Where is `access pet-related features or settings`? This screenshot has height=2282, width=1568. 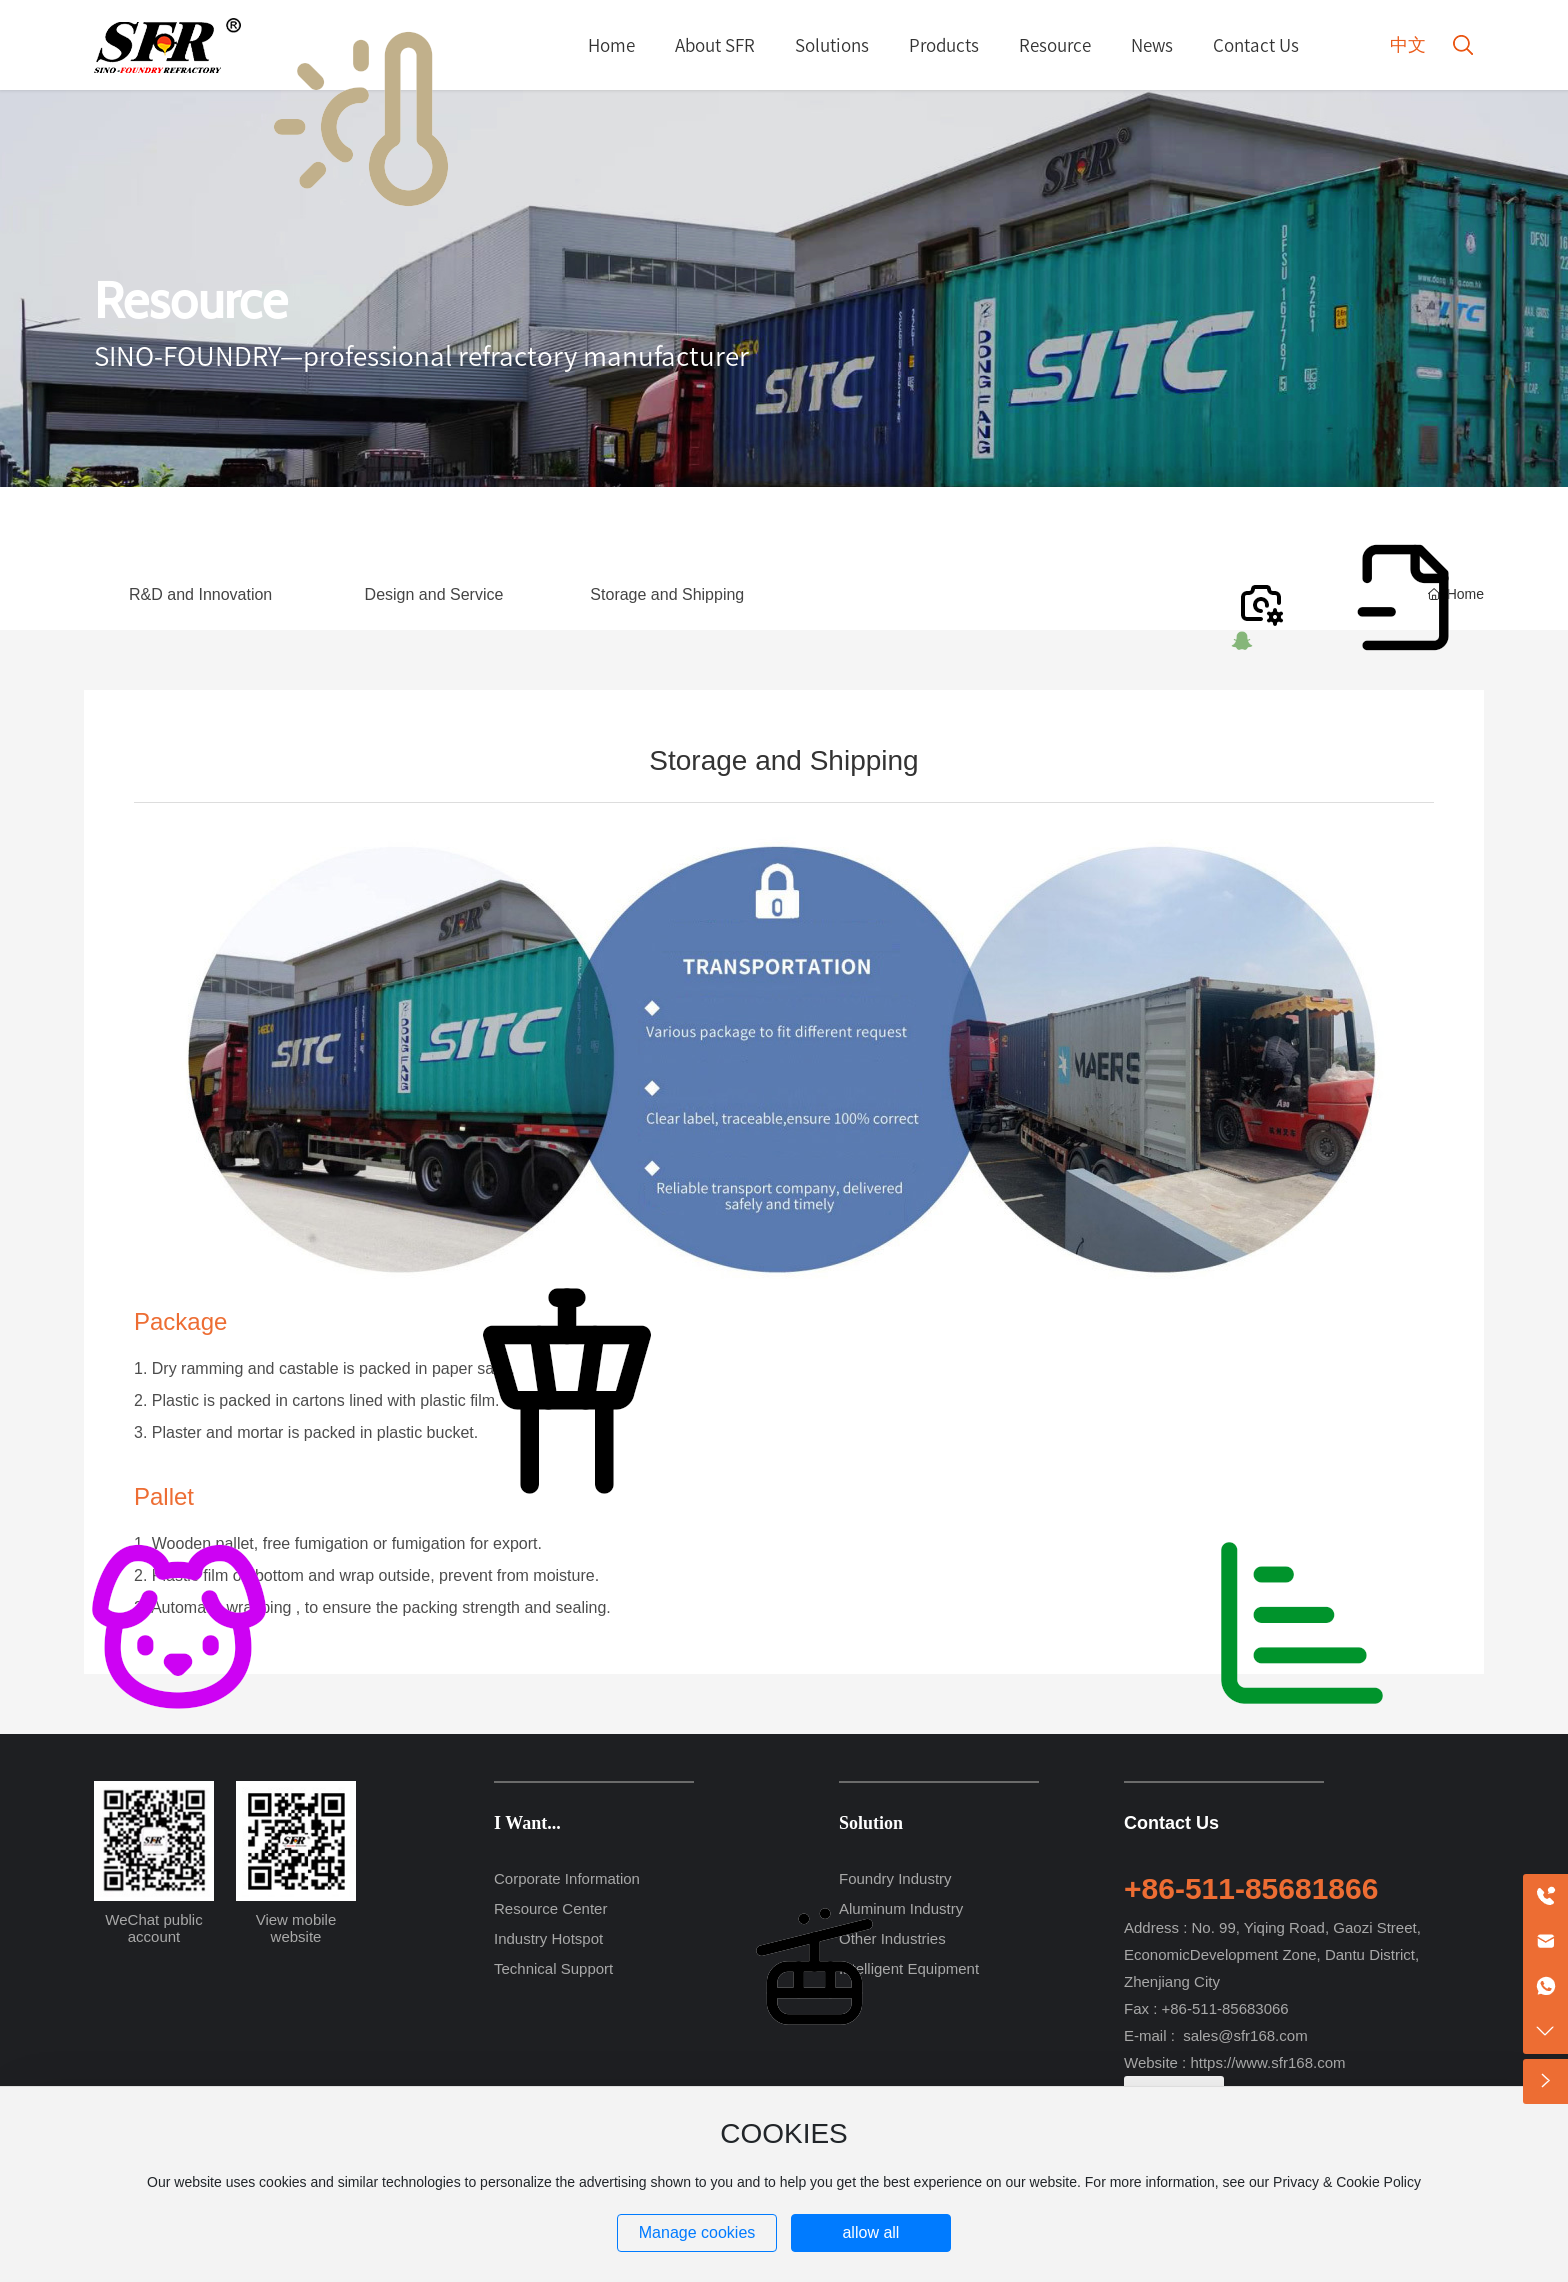 access pet-related features or settings is located at coordinates (178, 1627).